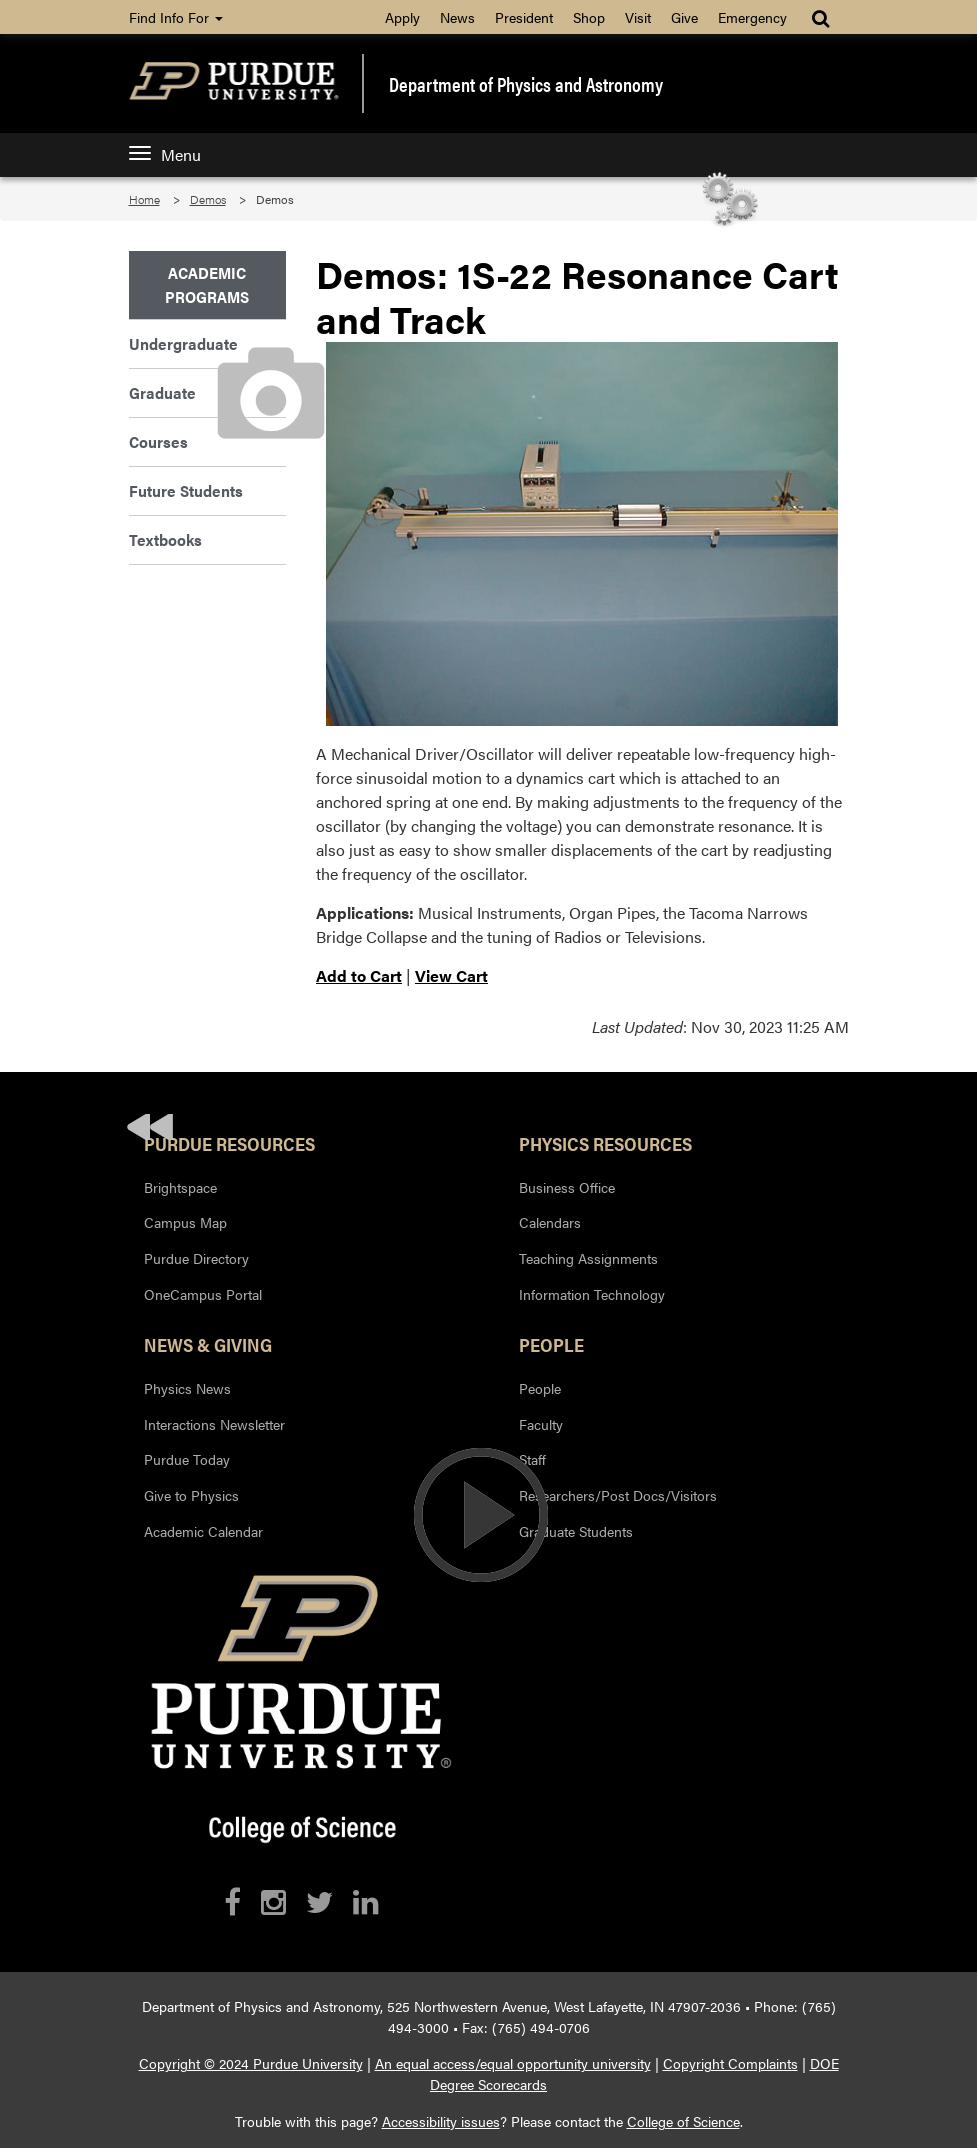  Describe the element at coordinates (150, 1127) in the screenshot. I see `rewind or skip backward in media playback` at that location.